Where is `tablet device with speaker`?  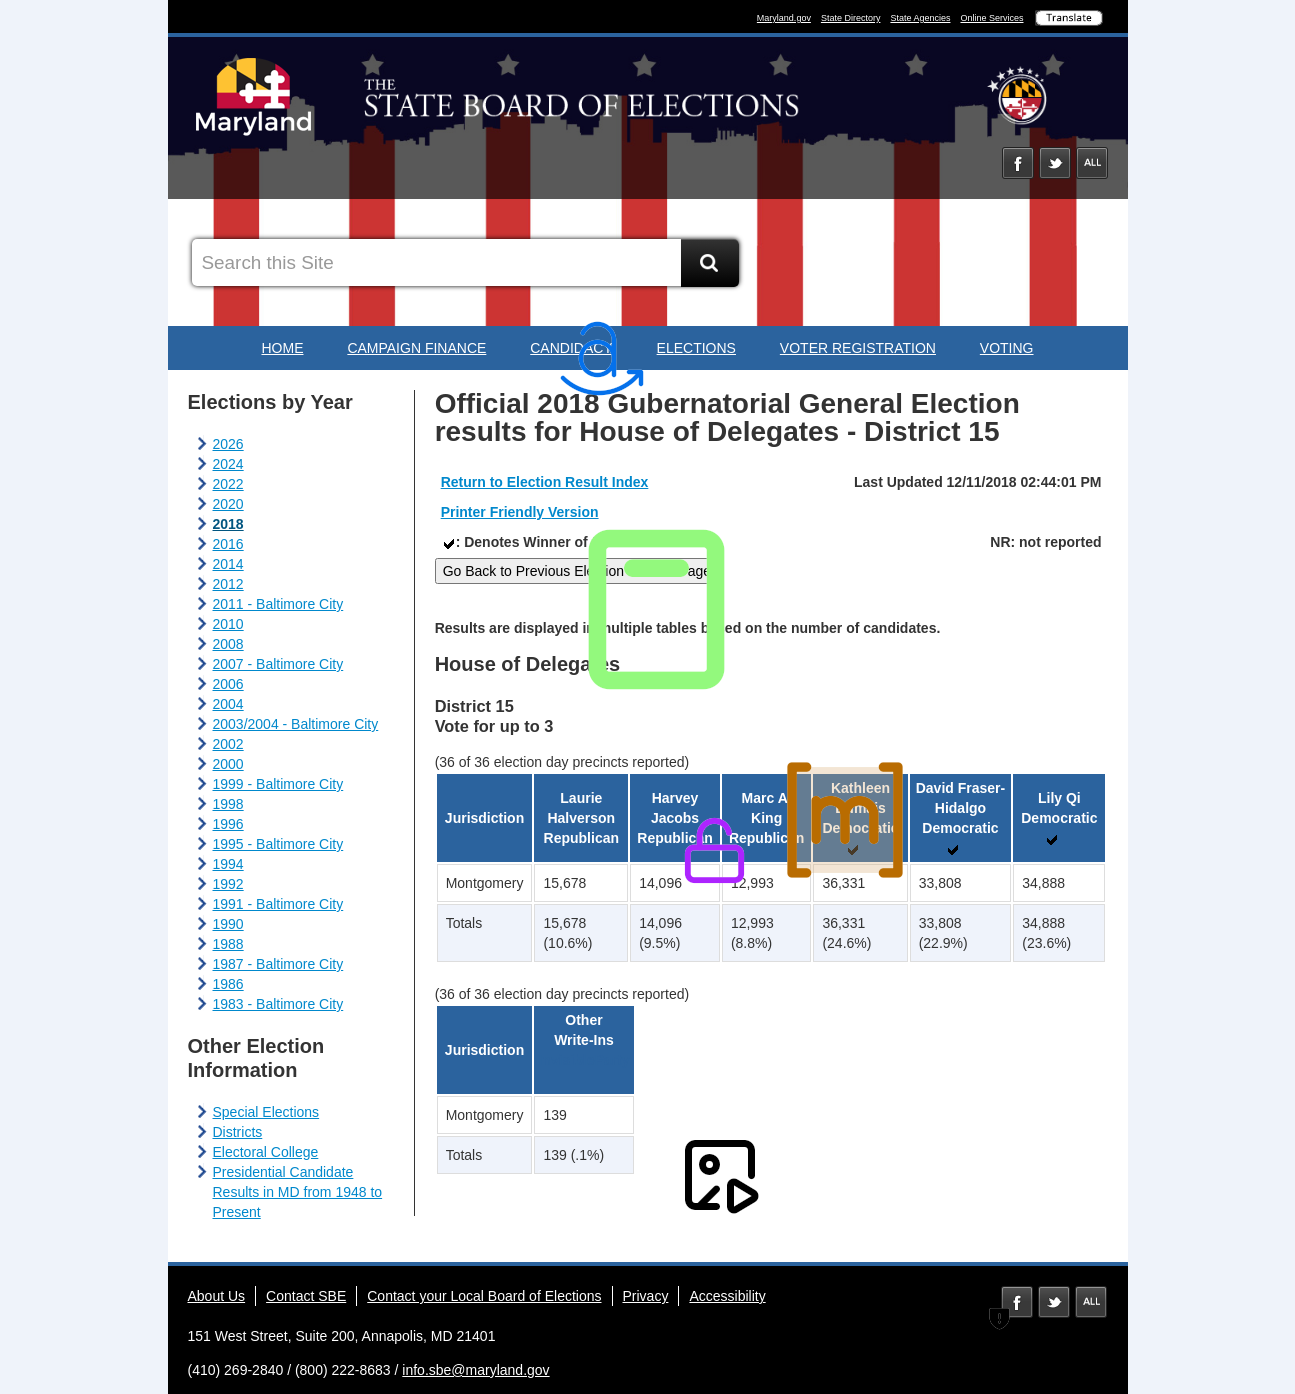
tablet device with speaker is located at coordinates (656, 609).